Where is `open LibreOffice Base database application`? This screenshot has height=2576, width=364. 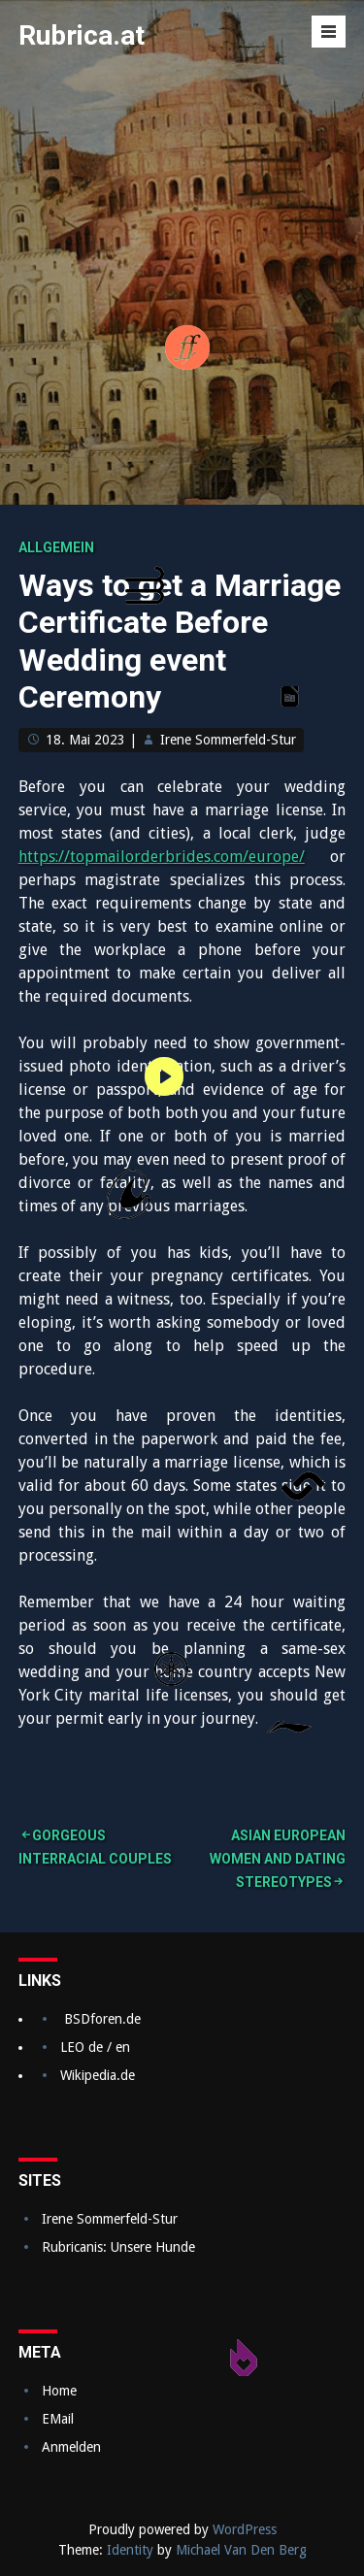 open LibreOffice Base database application is located at coordinates (289, 696).